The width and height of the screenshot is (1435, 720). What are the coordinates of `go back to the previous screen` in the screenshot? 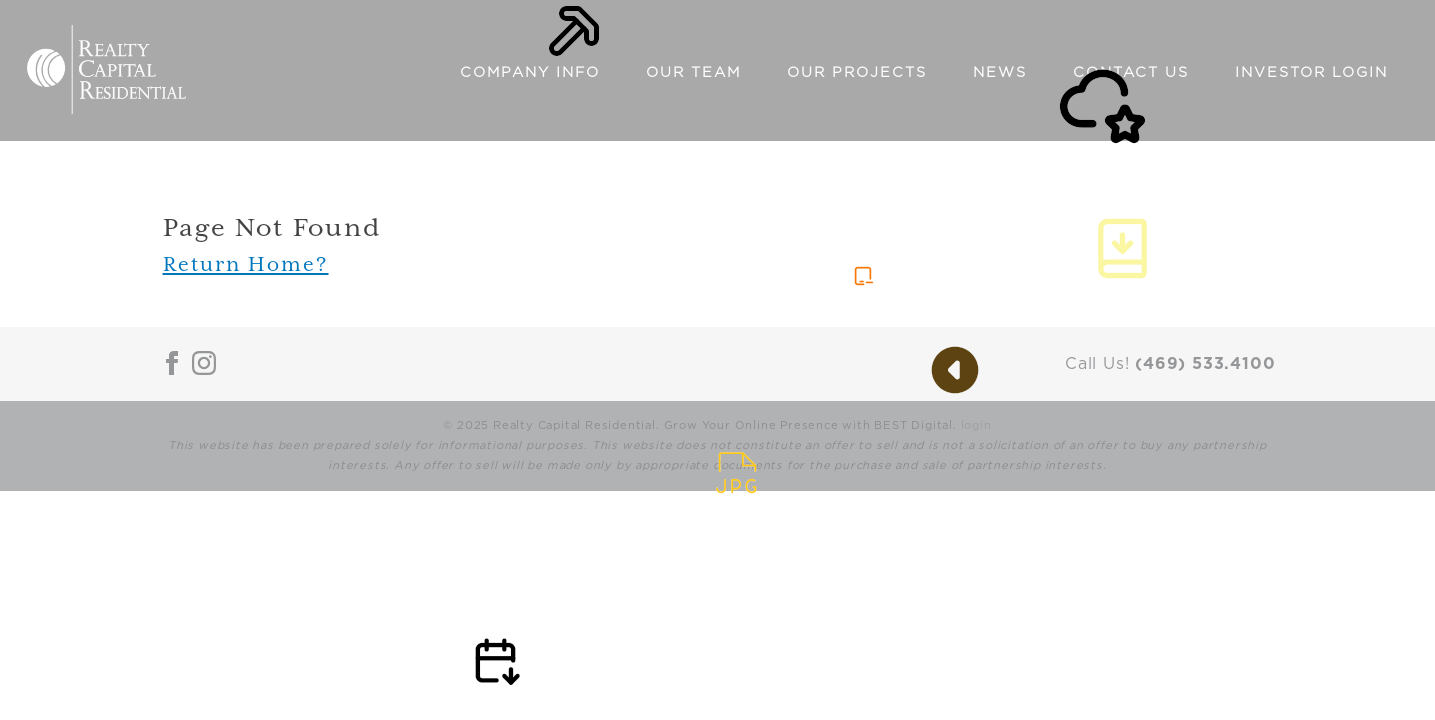 It's located at (955, 370).